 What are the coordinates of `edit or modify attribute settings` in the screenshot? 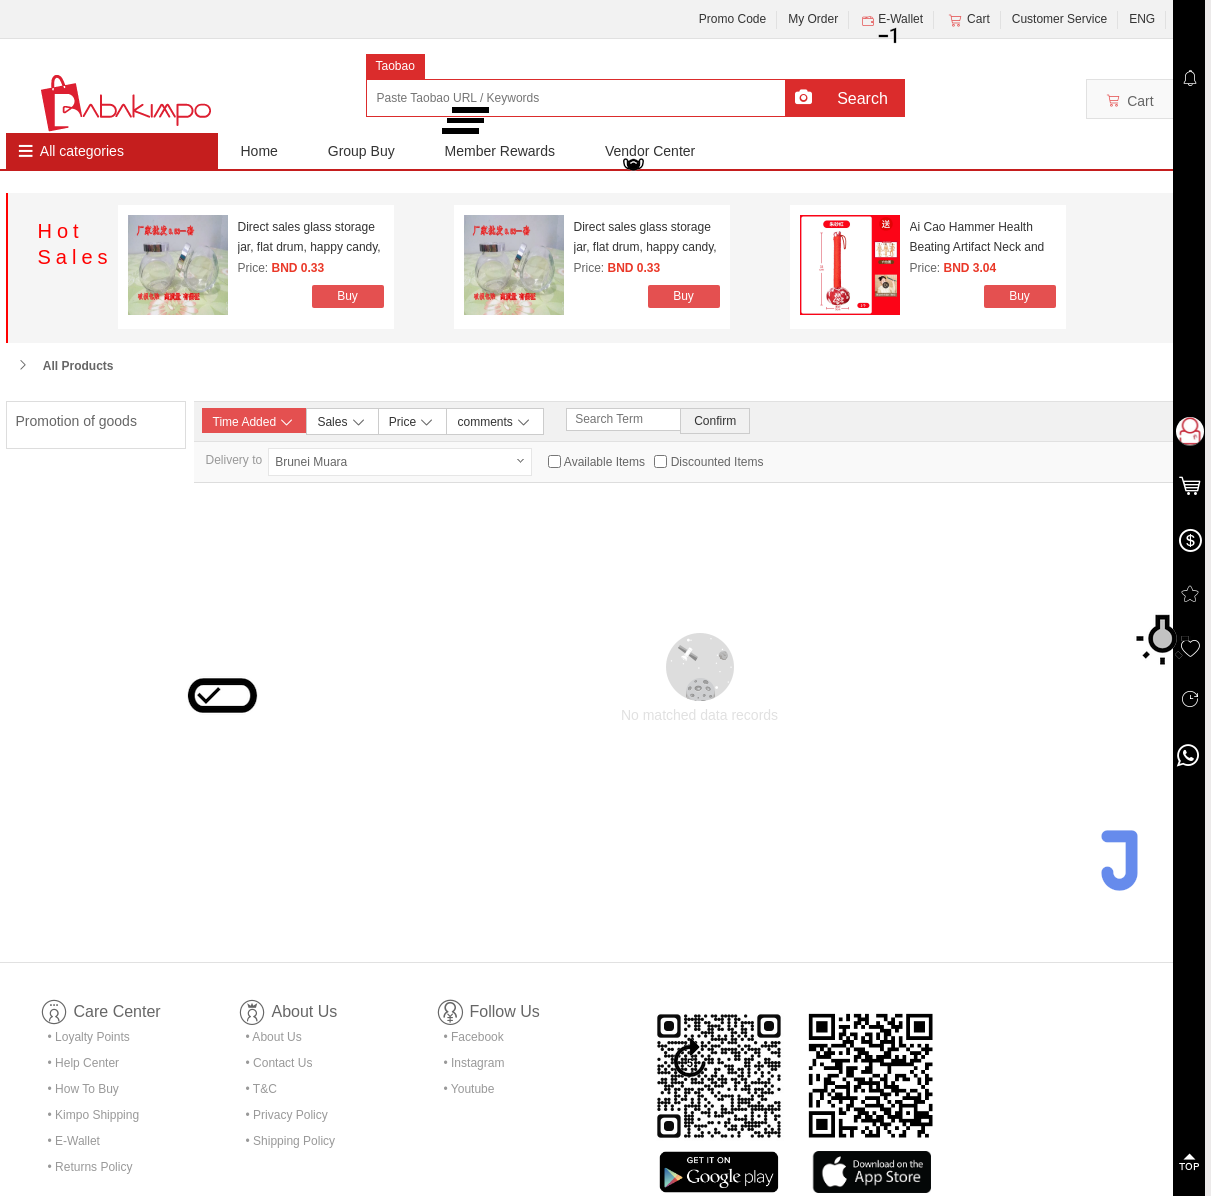 It's located at (222, 695).